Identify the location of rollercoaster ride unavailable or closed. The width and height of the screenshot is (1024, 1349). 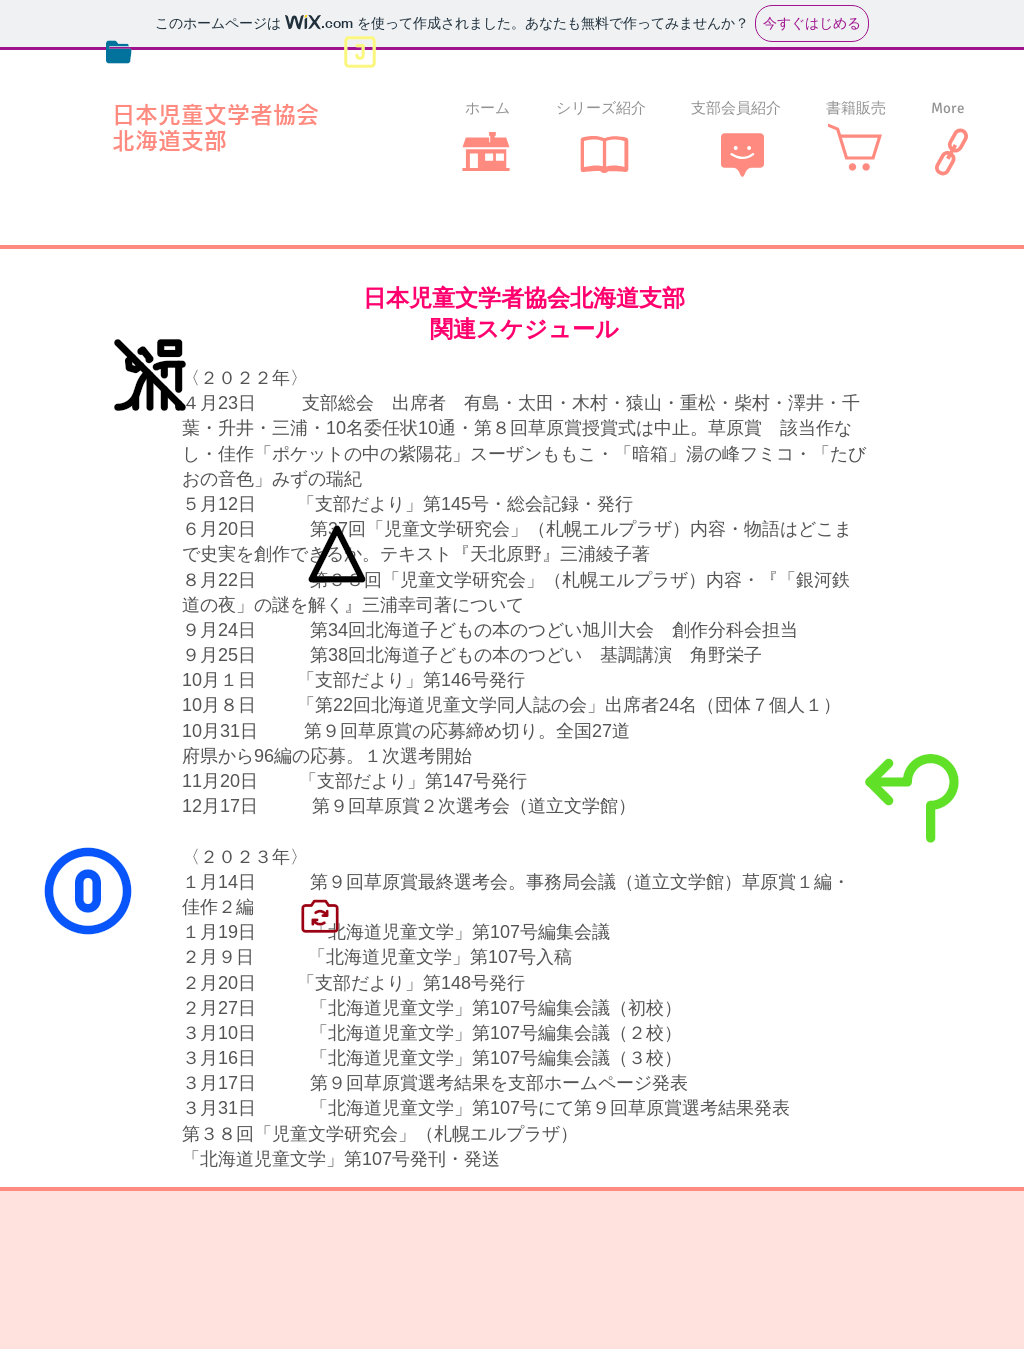
(150, 375).